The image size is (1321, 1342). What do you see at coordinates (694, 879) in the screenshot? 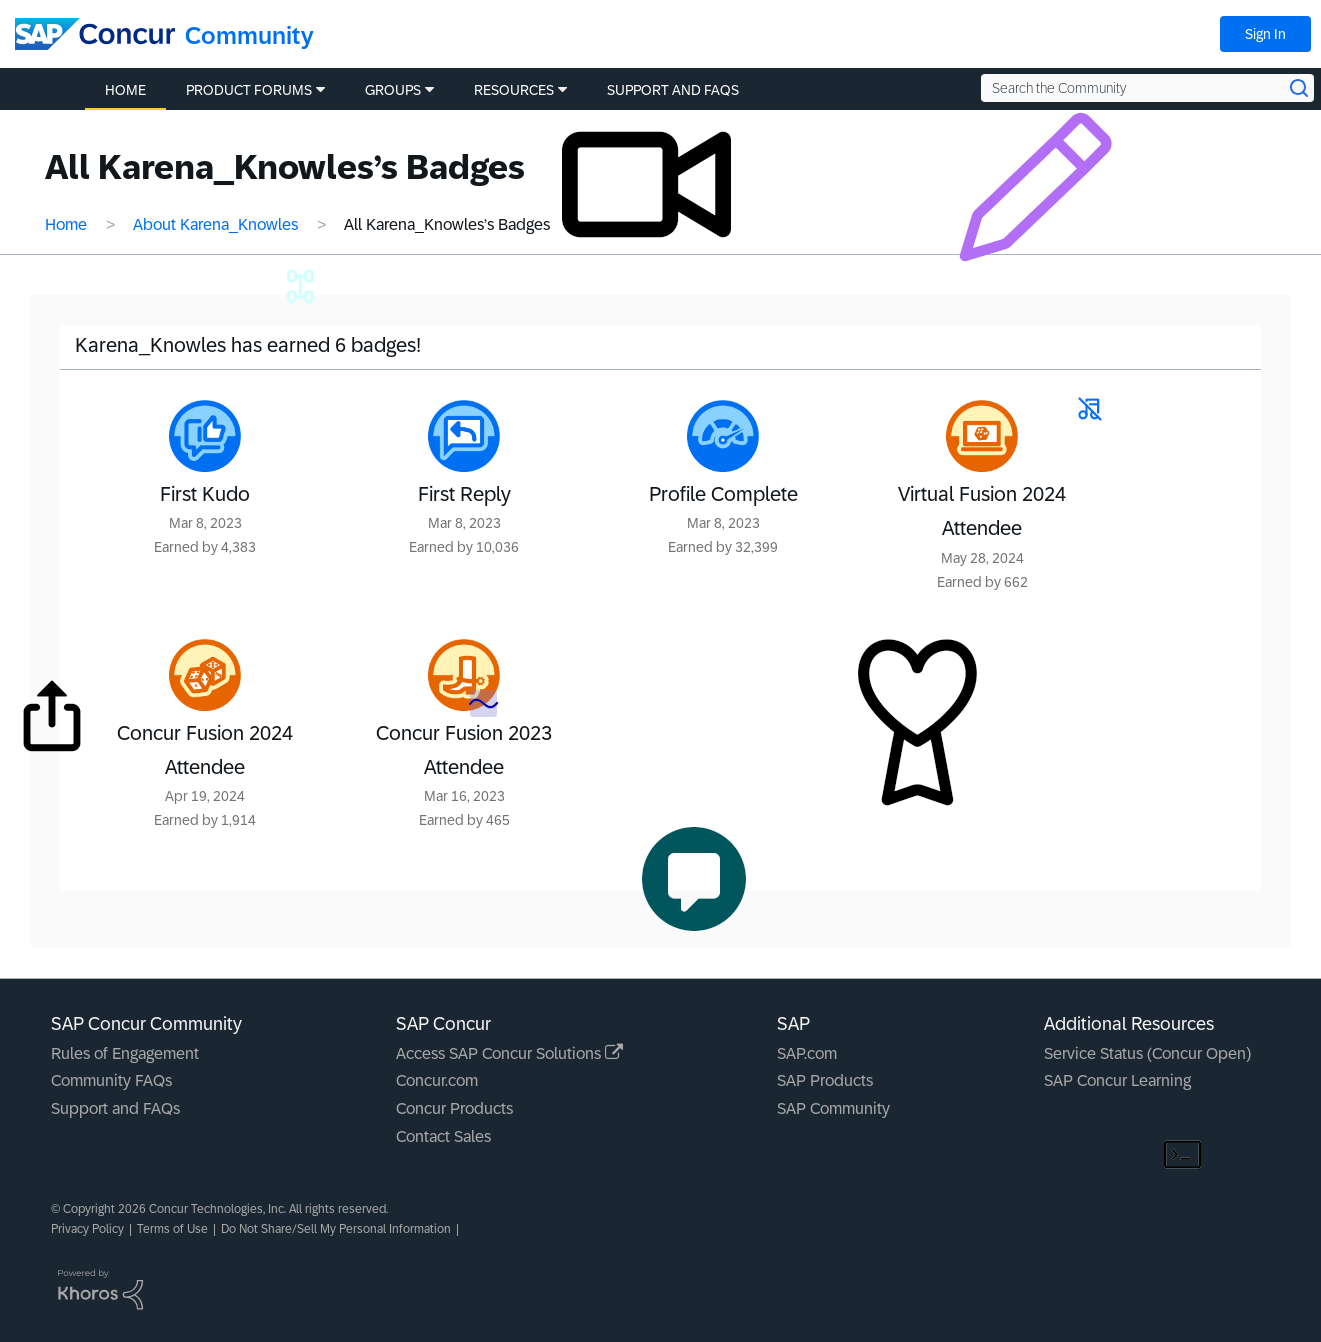
I see `view discussion feed` at bounding box center [694, 879].